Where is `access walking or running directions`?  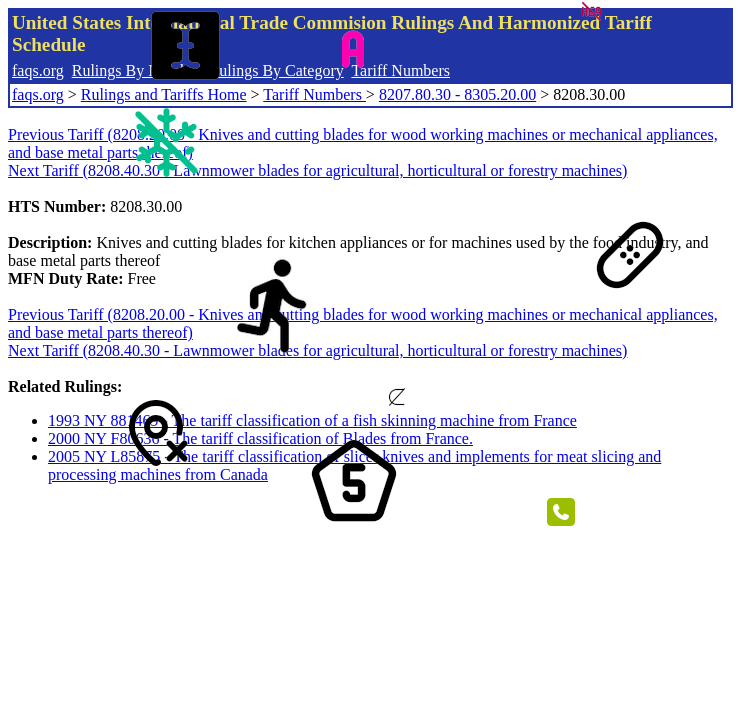
access walking or running directions is located at coordinates (276, 305).